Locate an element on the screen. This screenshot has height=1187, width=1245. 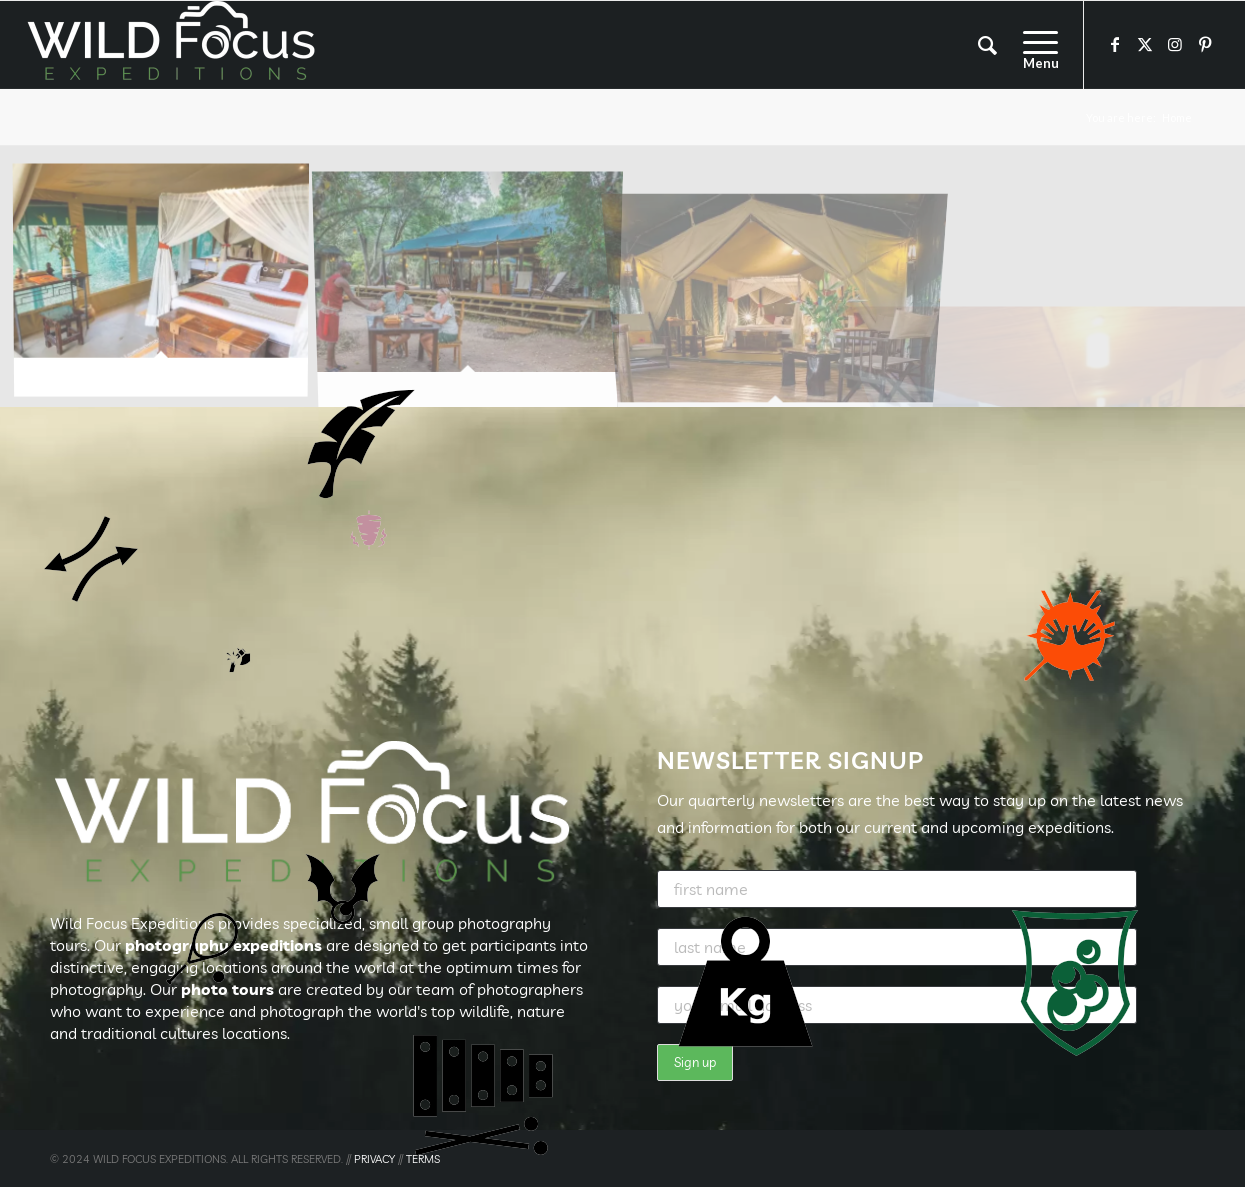
adjust item weight or mass settings is located at coordinates (745, 979).